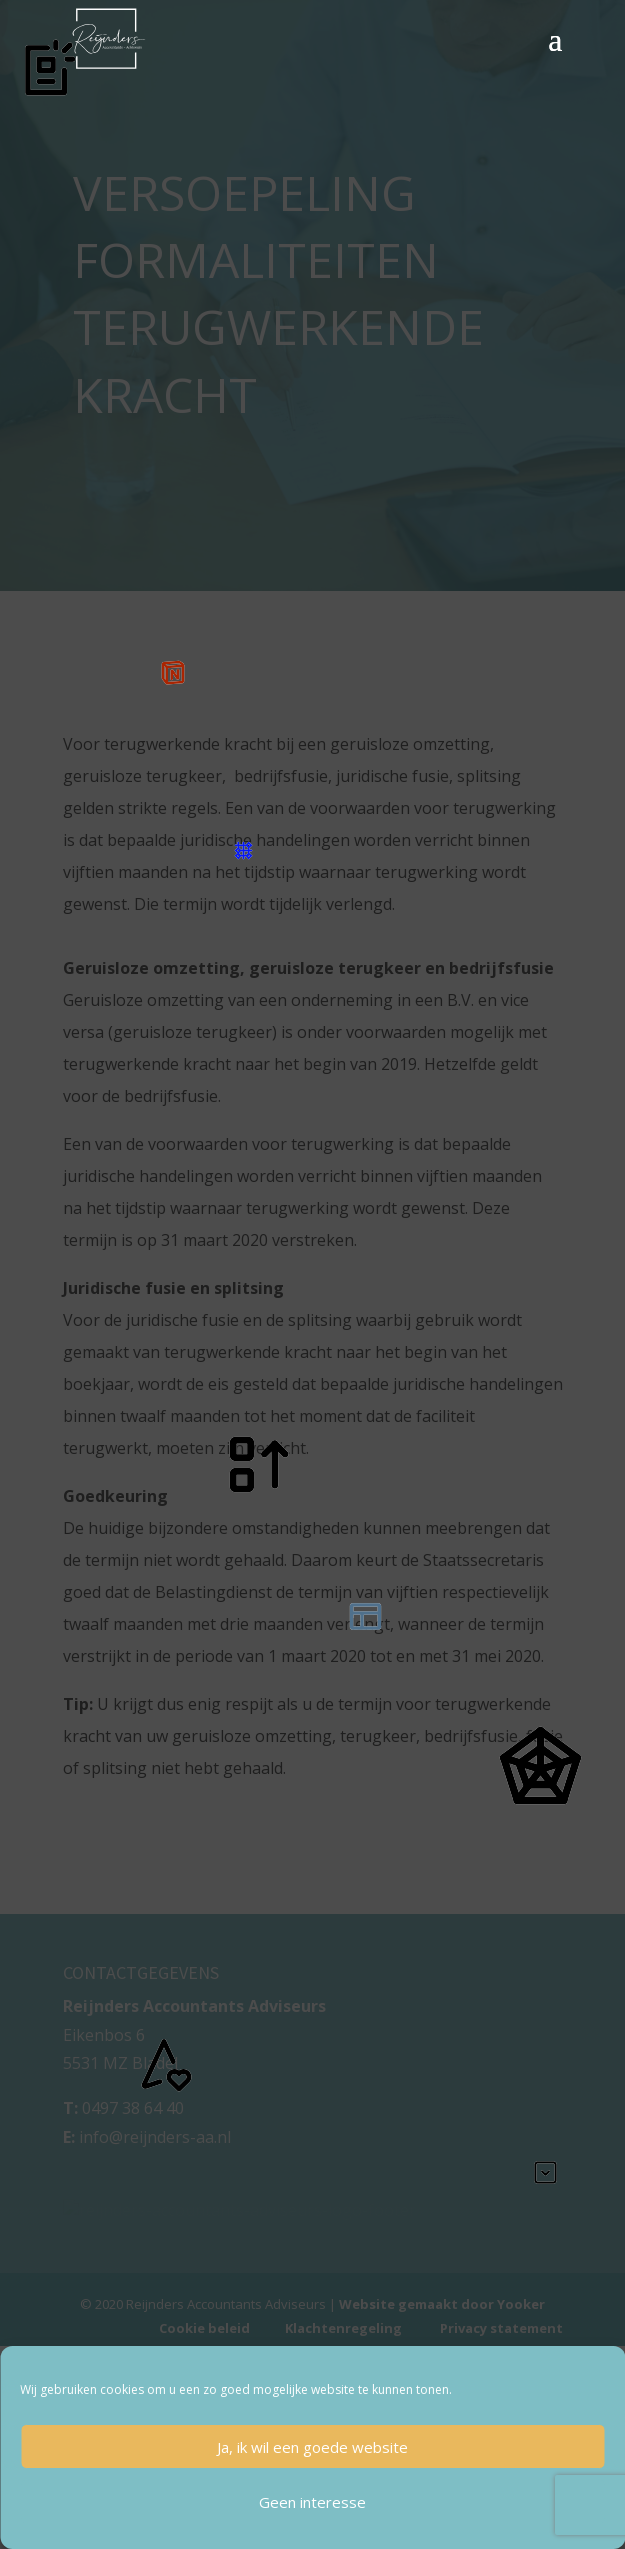 This screenshot has height=2549, width=625. I want to click on expand content or reveal more options, so click(545, 2172).